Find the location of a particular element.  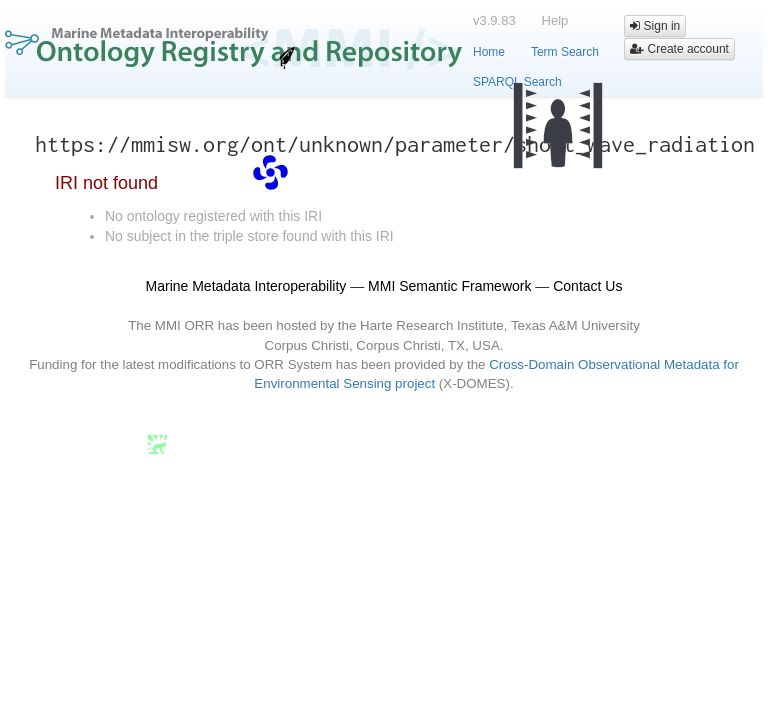

indicates a trap or hazard zone in a game is located at coordinates (558, 124).